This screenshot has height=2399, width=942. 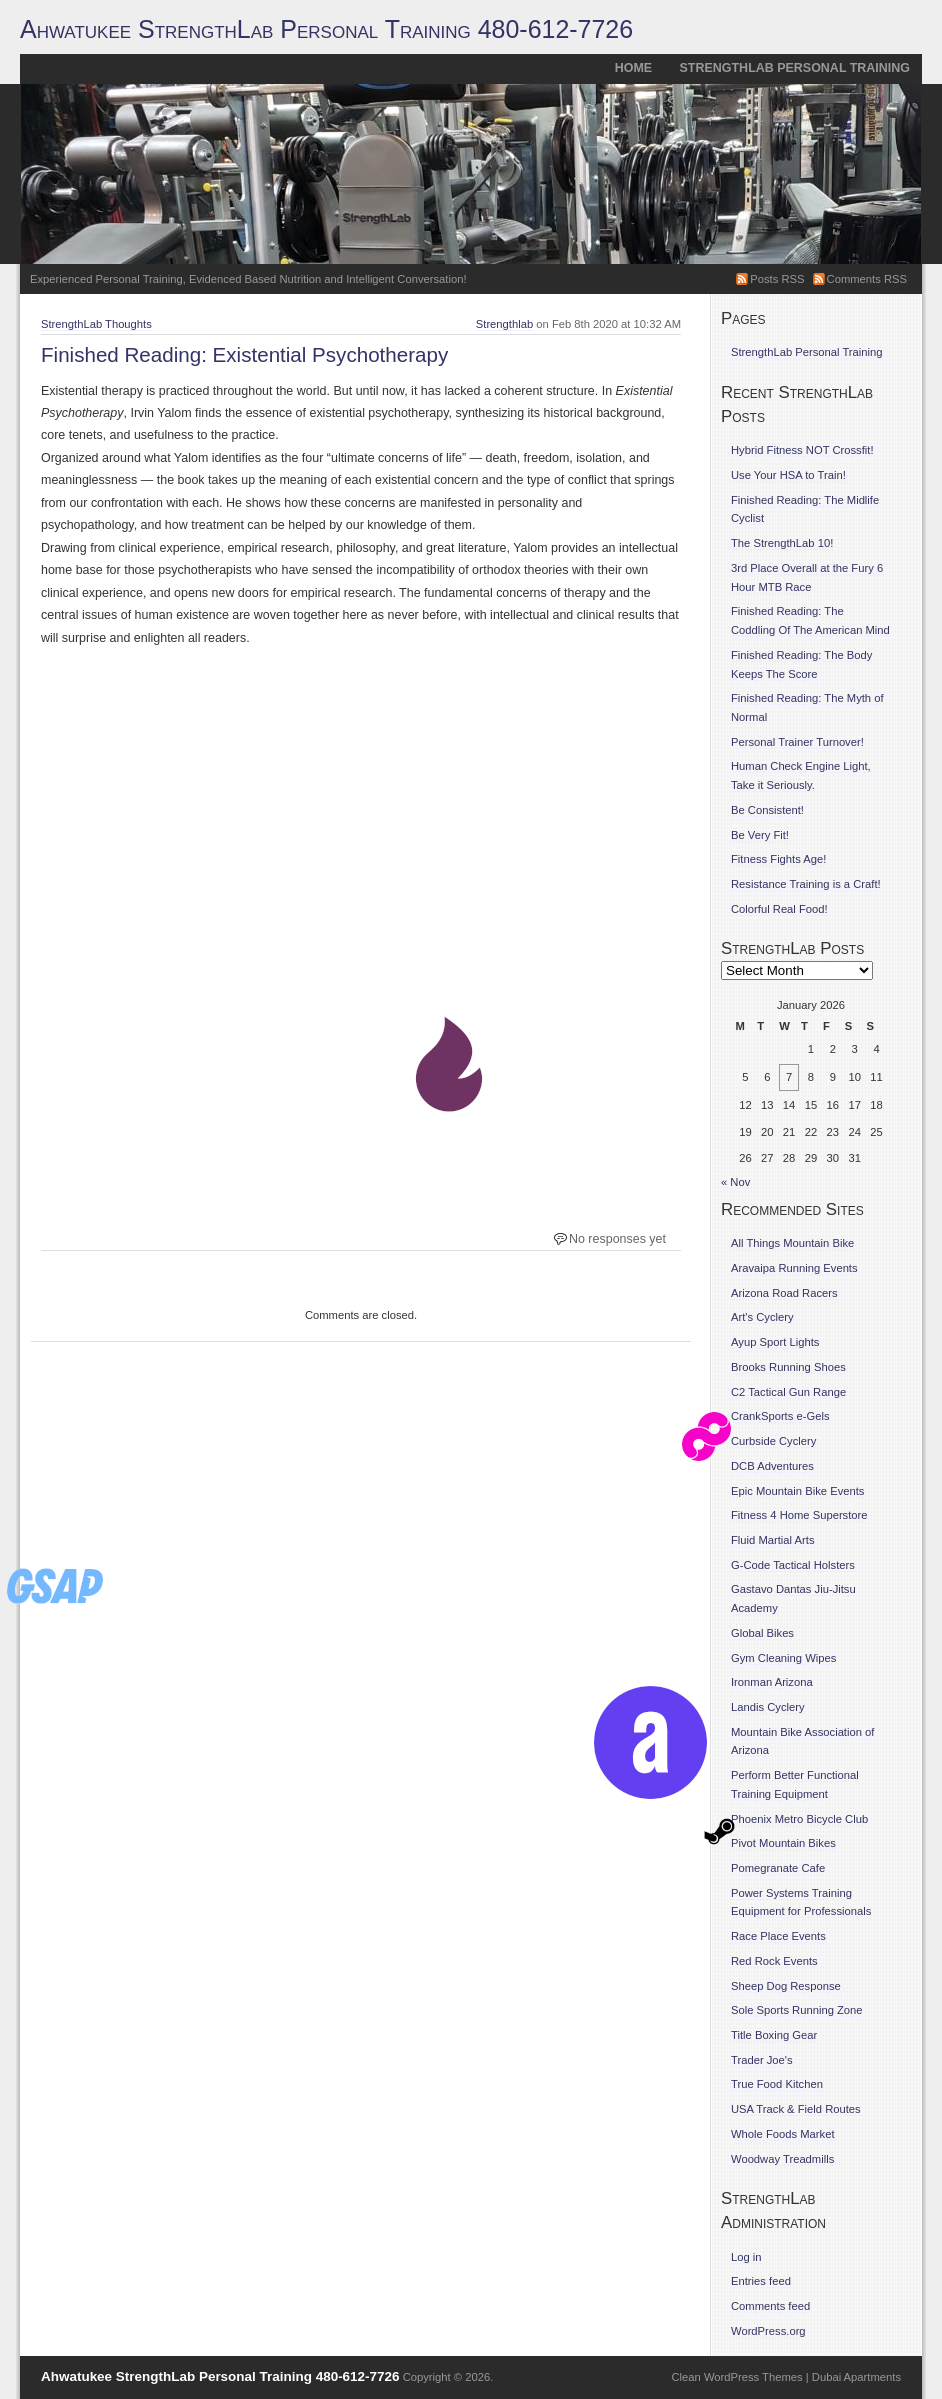 What do you see at coordinates (719, 1831) in the screenshot?
I see `open the Steam gaming platform` at bounding box center [719, 1831].